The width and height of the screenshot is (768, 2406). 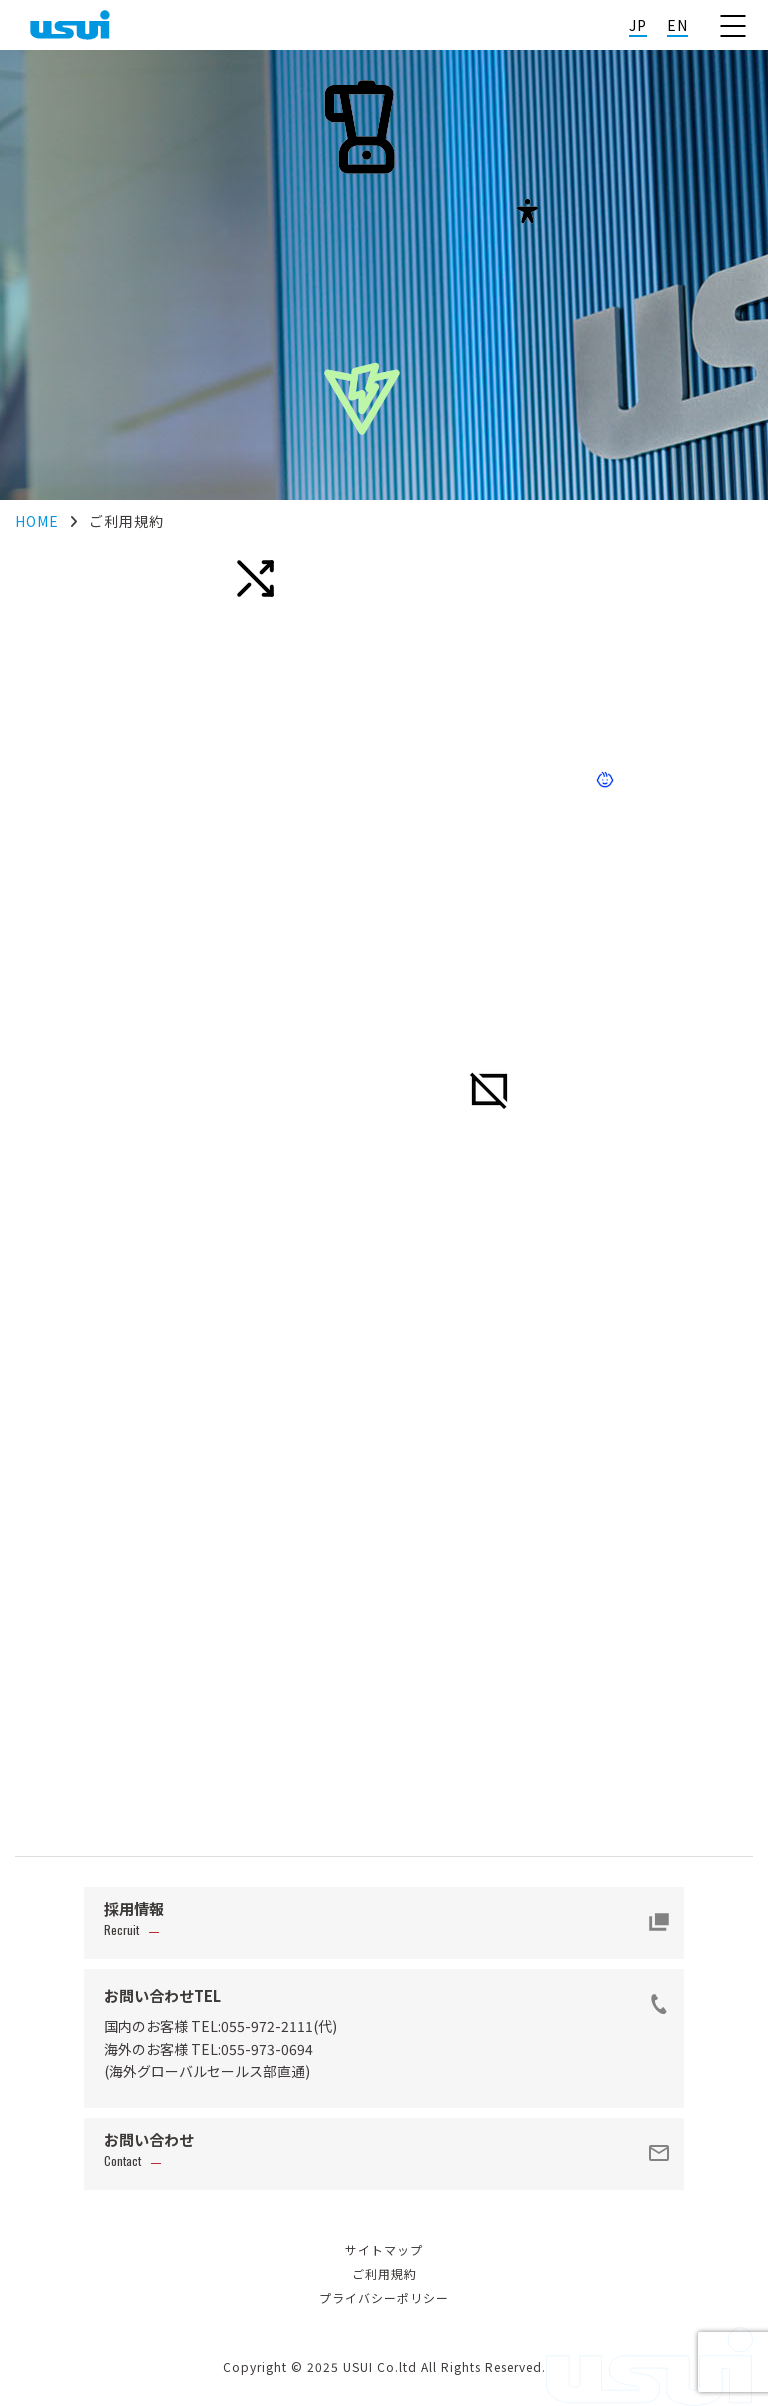 What do you see at coordinates (527, 211) in the screenshot?
I see `indicates user profile or account` at bounding box center [527, 211].